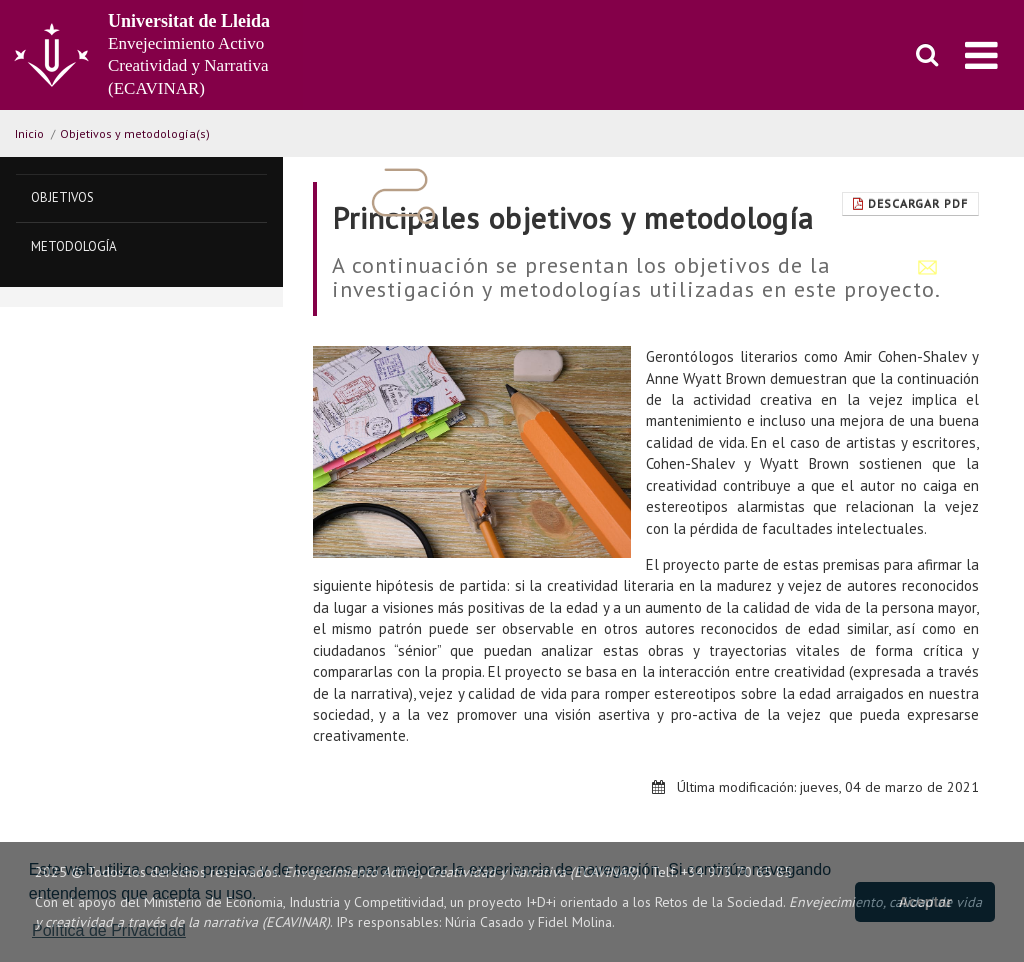 The width and height of the screenshot is (1024, 962). Describe the element at coordinates (403, 192) in the screenshot. I see `view route or navigation path` at that location.